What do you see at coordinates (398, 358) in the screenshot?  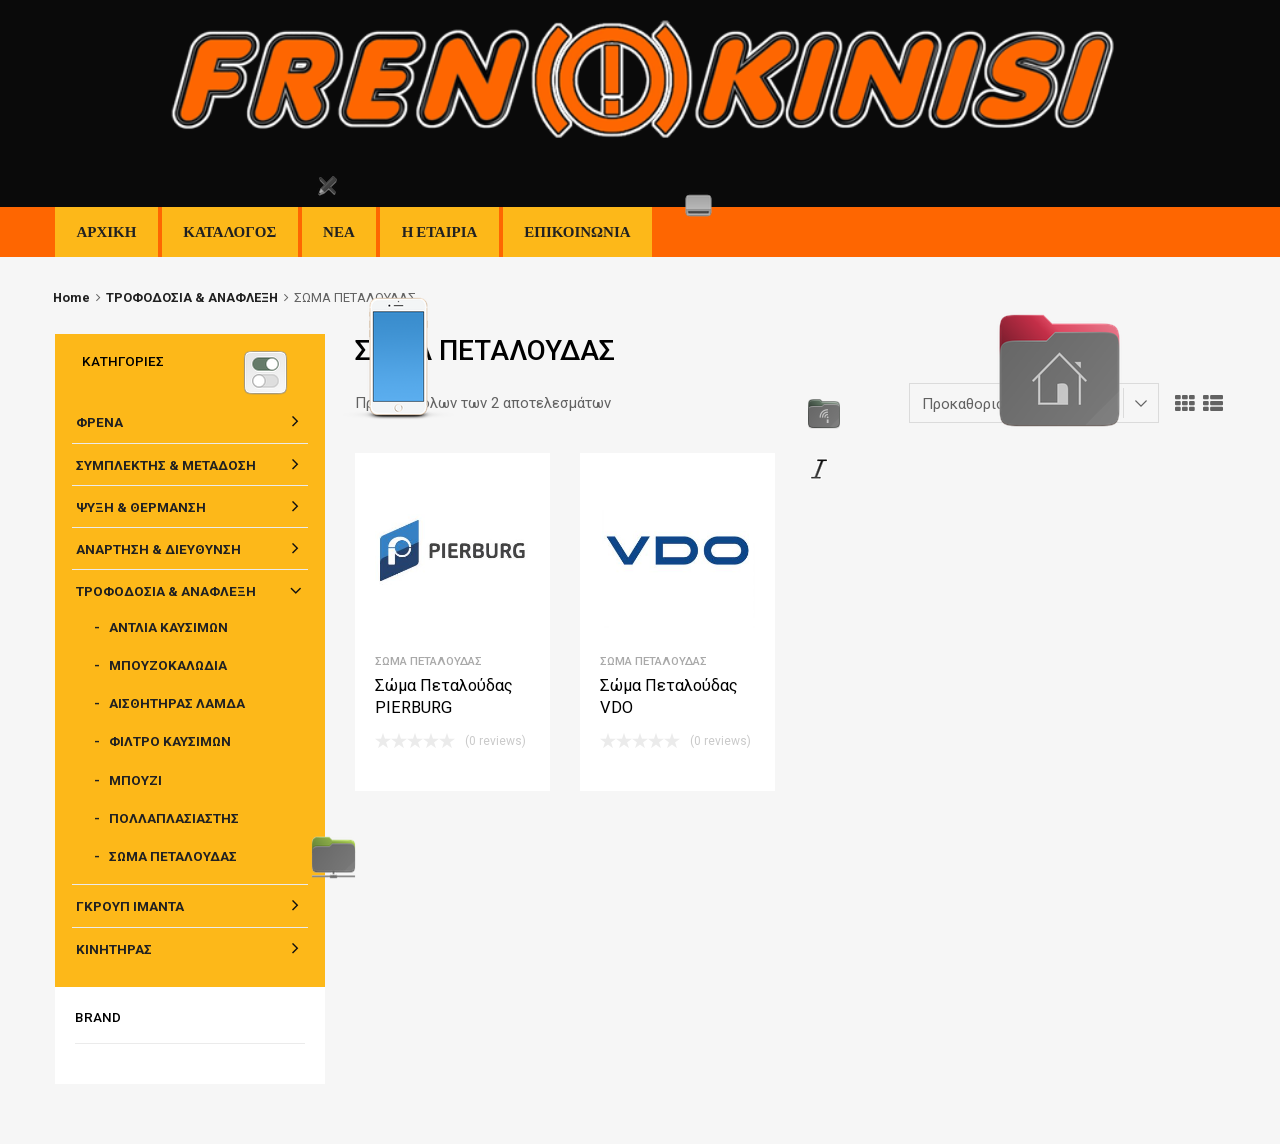 I see `iPhone 7 Plus device connected` at bounding box center [398, 358].